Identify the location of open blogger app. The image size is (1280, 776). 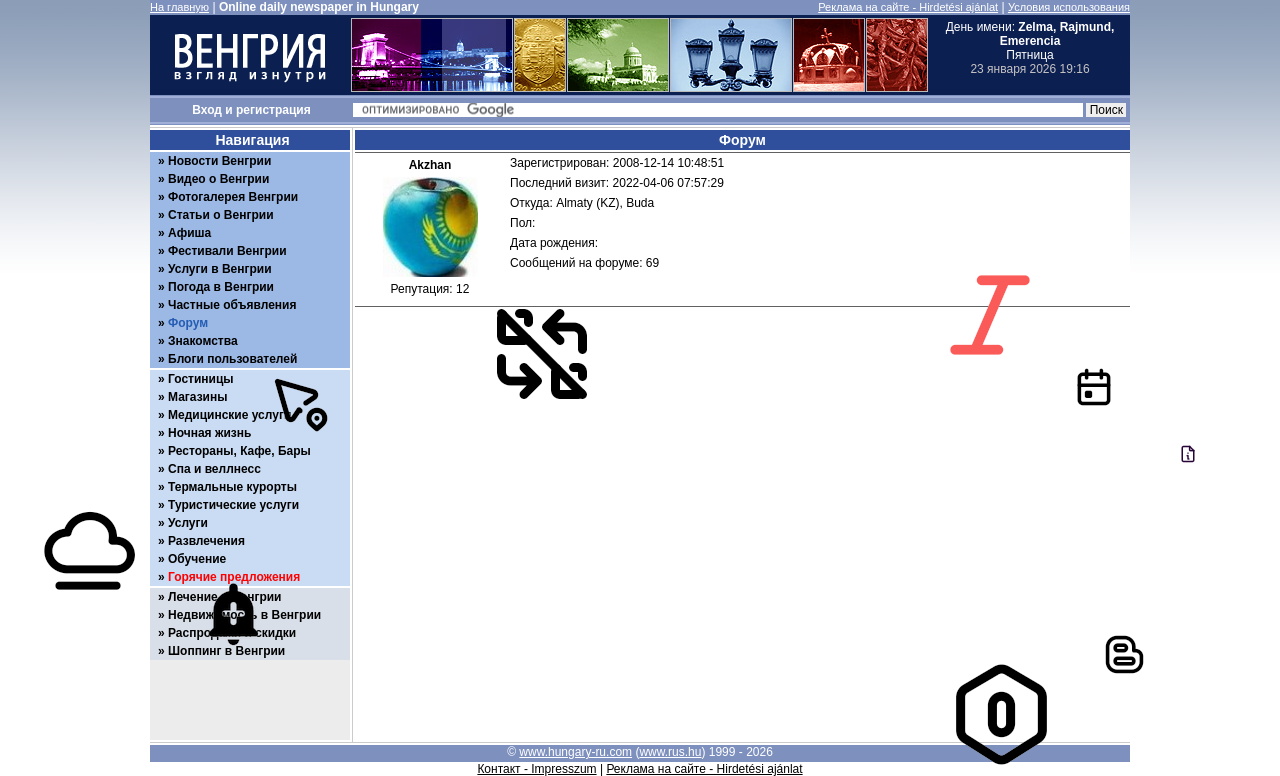
(1124, 654).